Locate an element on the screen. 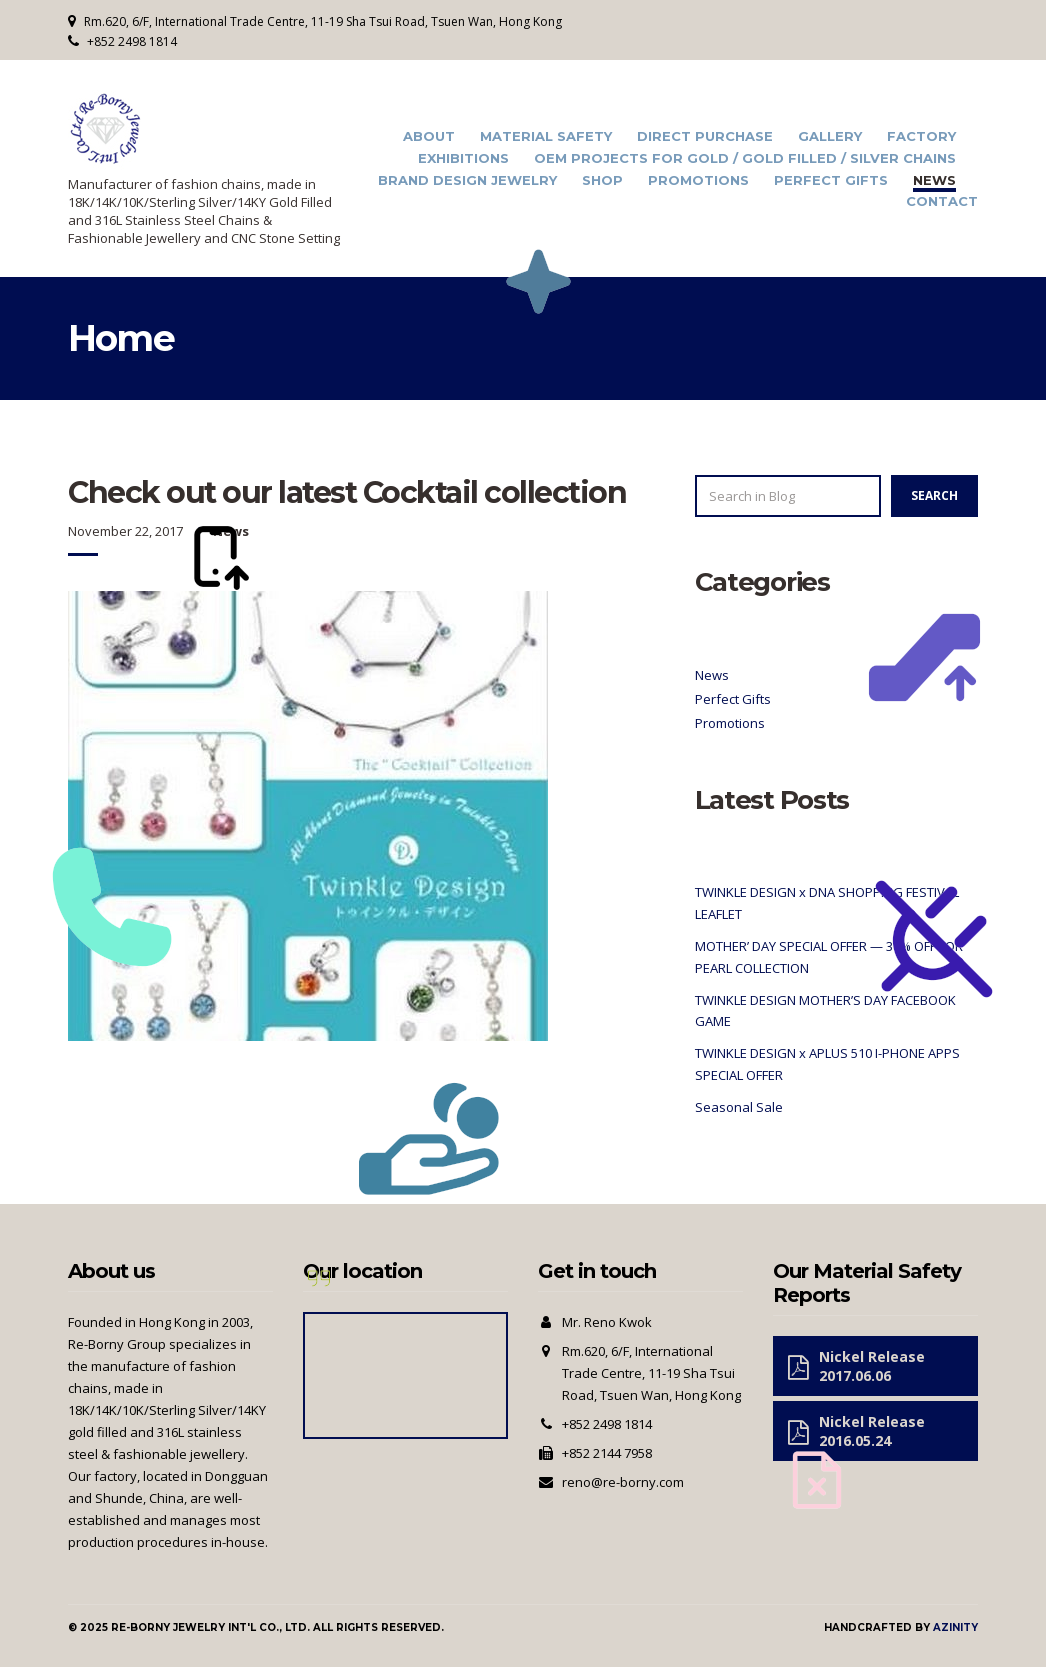 This screenshot has height=1667, width=1046. view testimonials or quotes is located at coordinates (319, 1278).